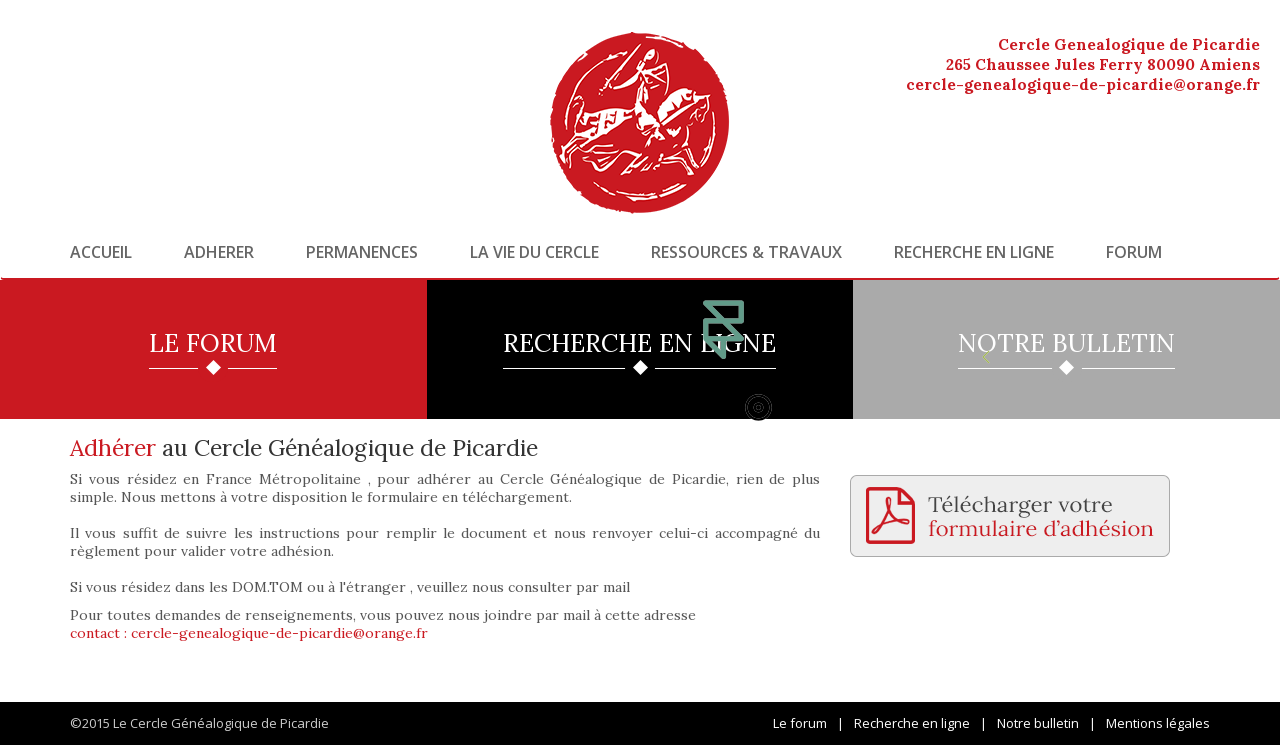 Image resolution: width=1280 pixels, height=745 pixels. I want to click on open Framer app, so click(723, 328).